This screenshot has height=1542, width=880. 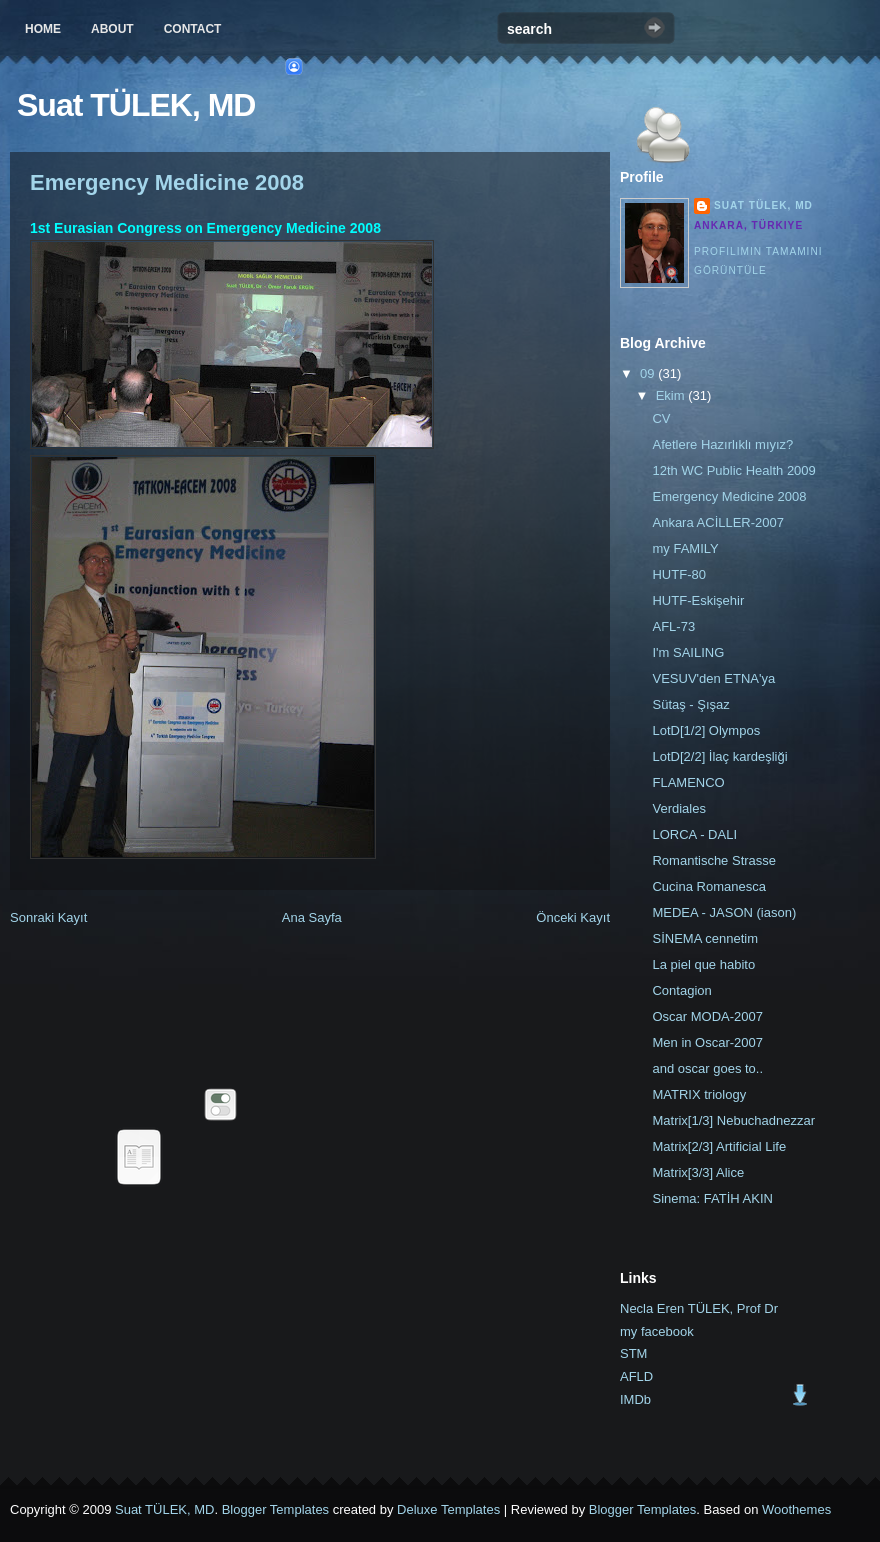 What do you see at coordinates (663, 135) in the screenshot?
I see `manage user accounts on this system` at bounding box center [663, 135].